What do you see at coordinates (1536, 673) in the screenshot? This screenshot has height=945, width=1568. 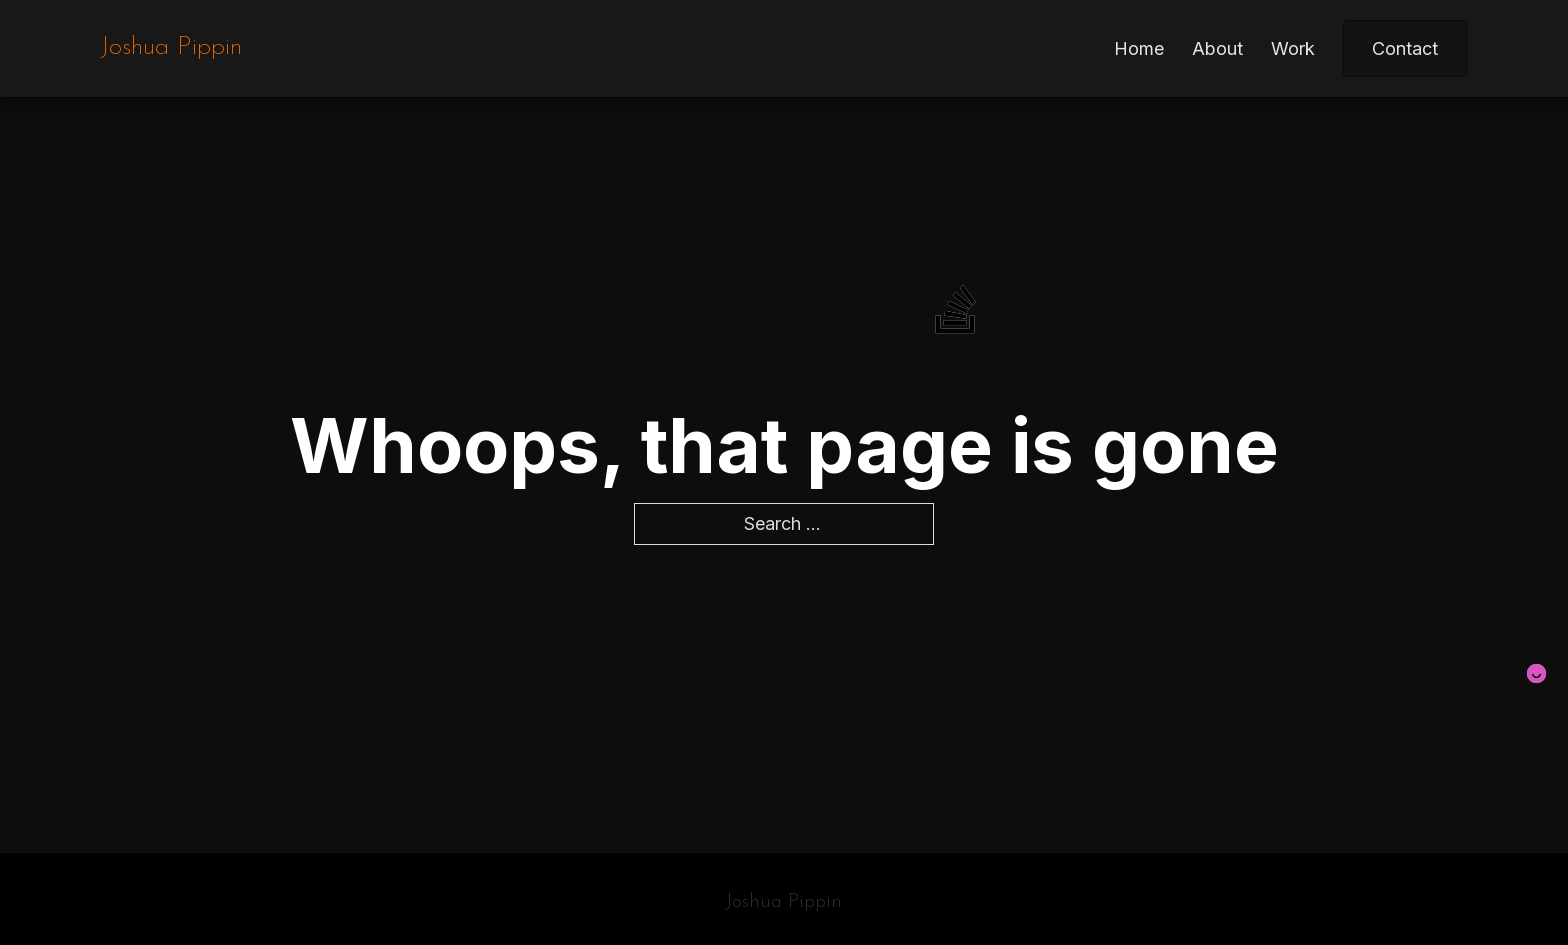 I see `view your profile` at bounding box center [1536, 673].